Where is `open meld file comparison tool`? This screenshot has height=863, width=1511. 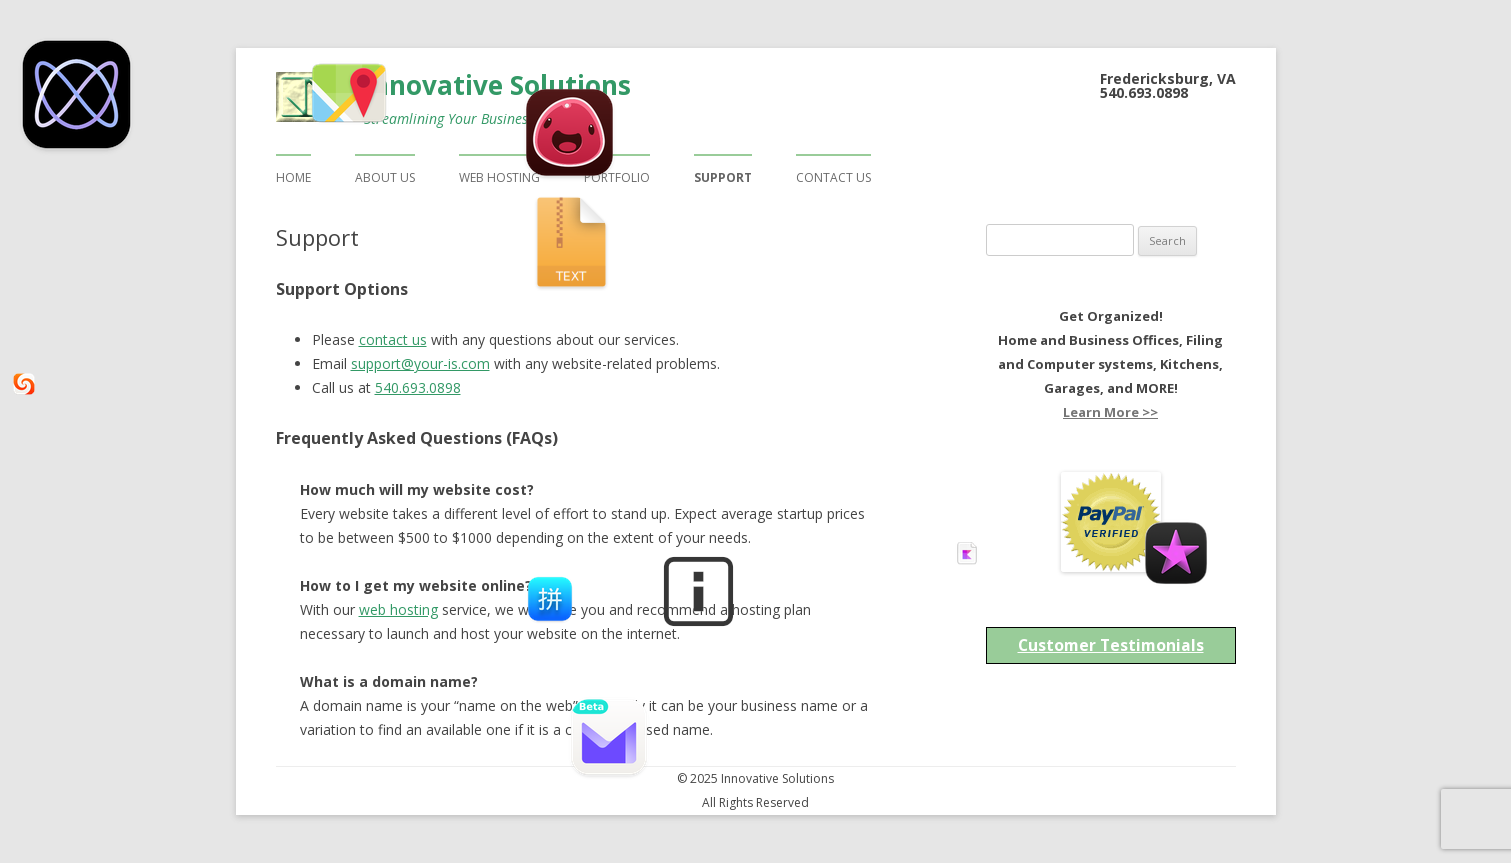 open meld file comparison tool is located at coordinates (24, 384).